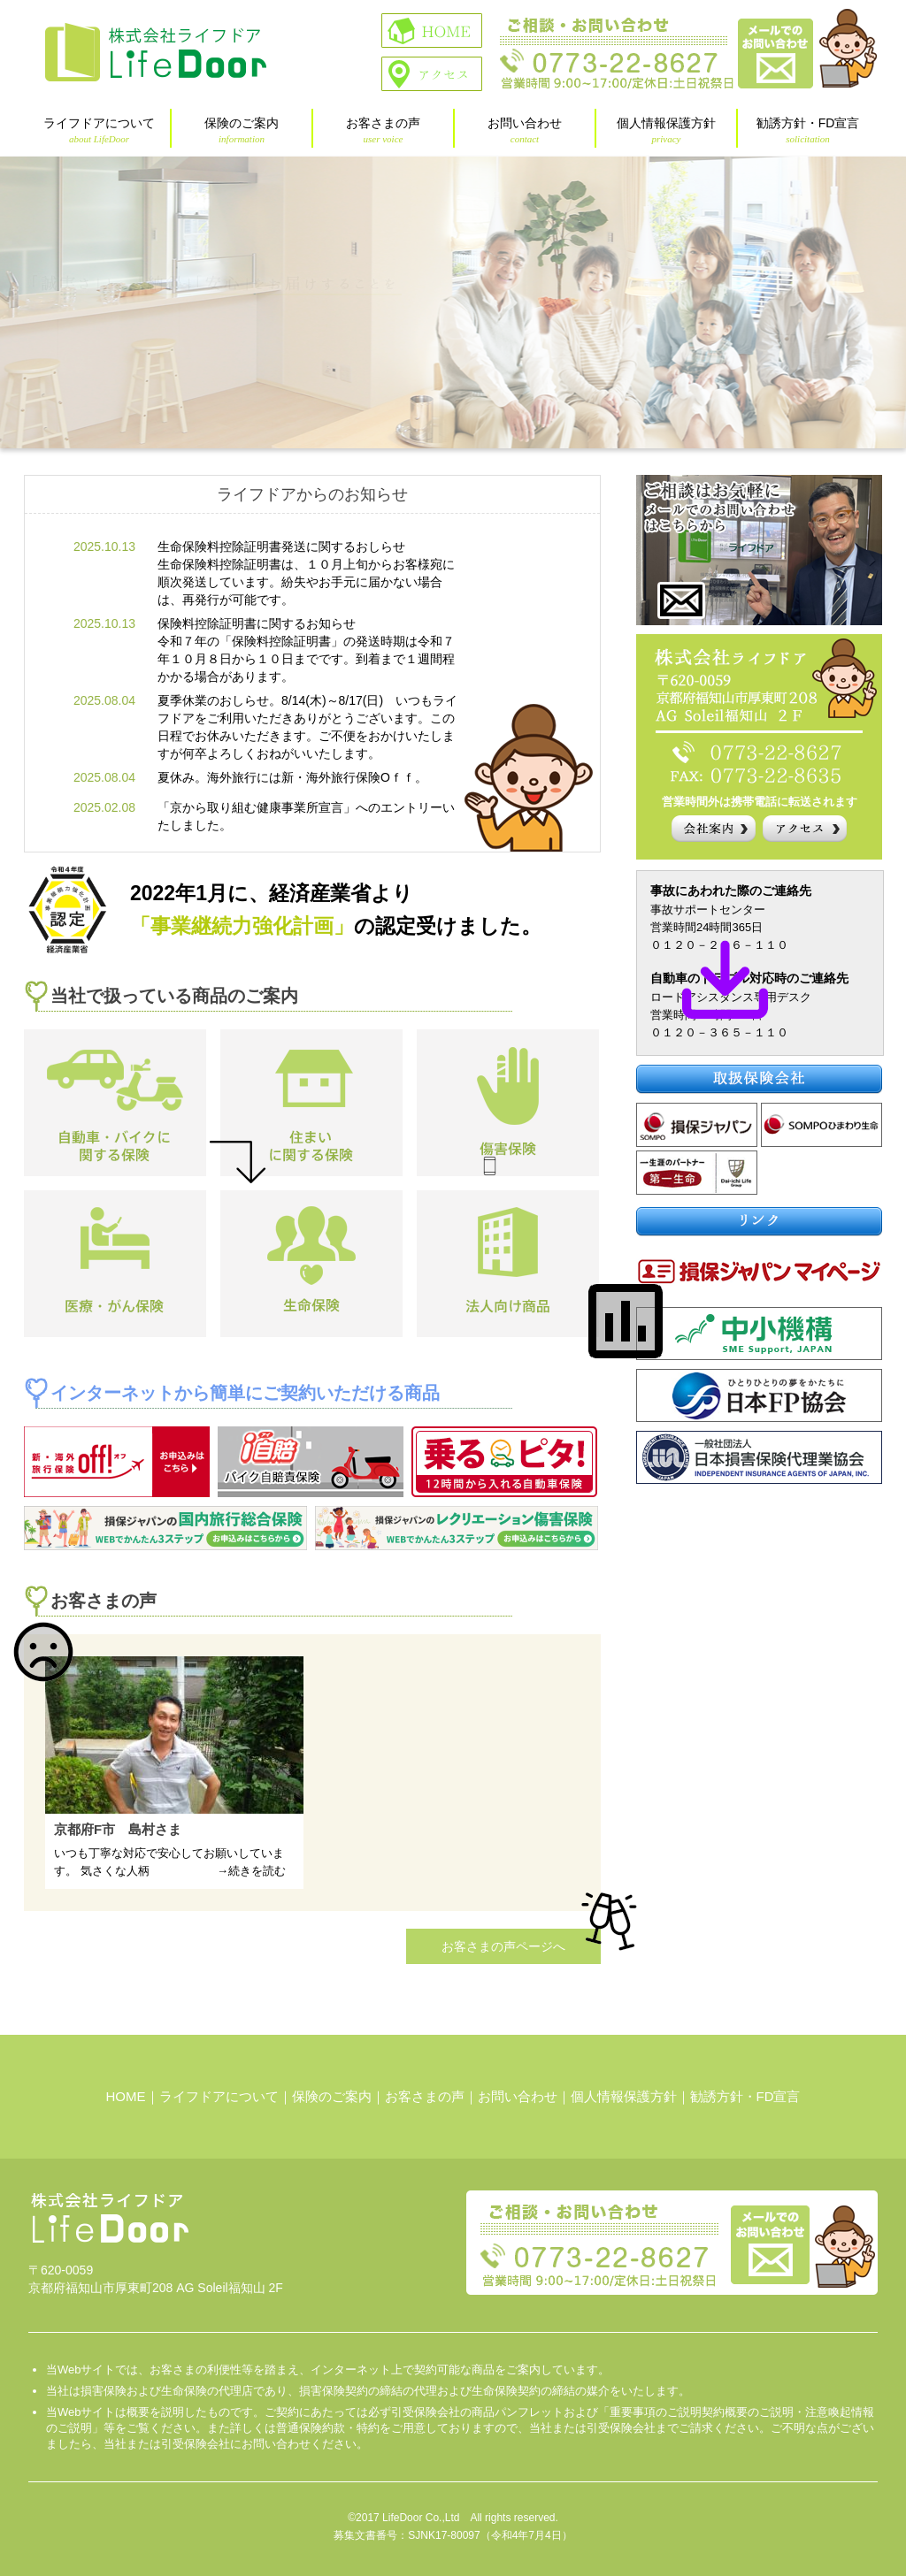 The image size is (906, 2576). Describe the element at coordinates (610, 1921) in the screenshot. I see `celebrate a milestone or achievement` at that location.